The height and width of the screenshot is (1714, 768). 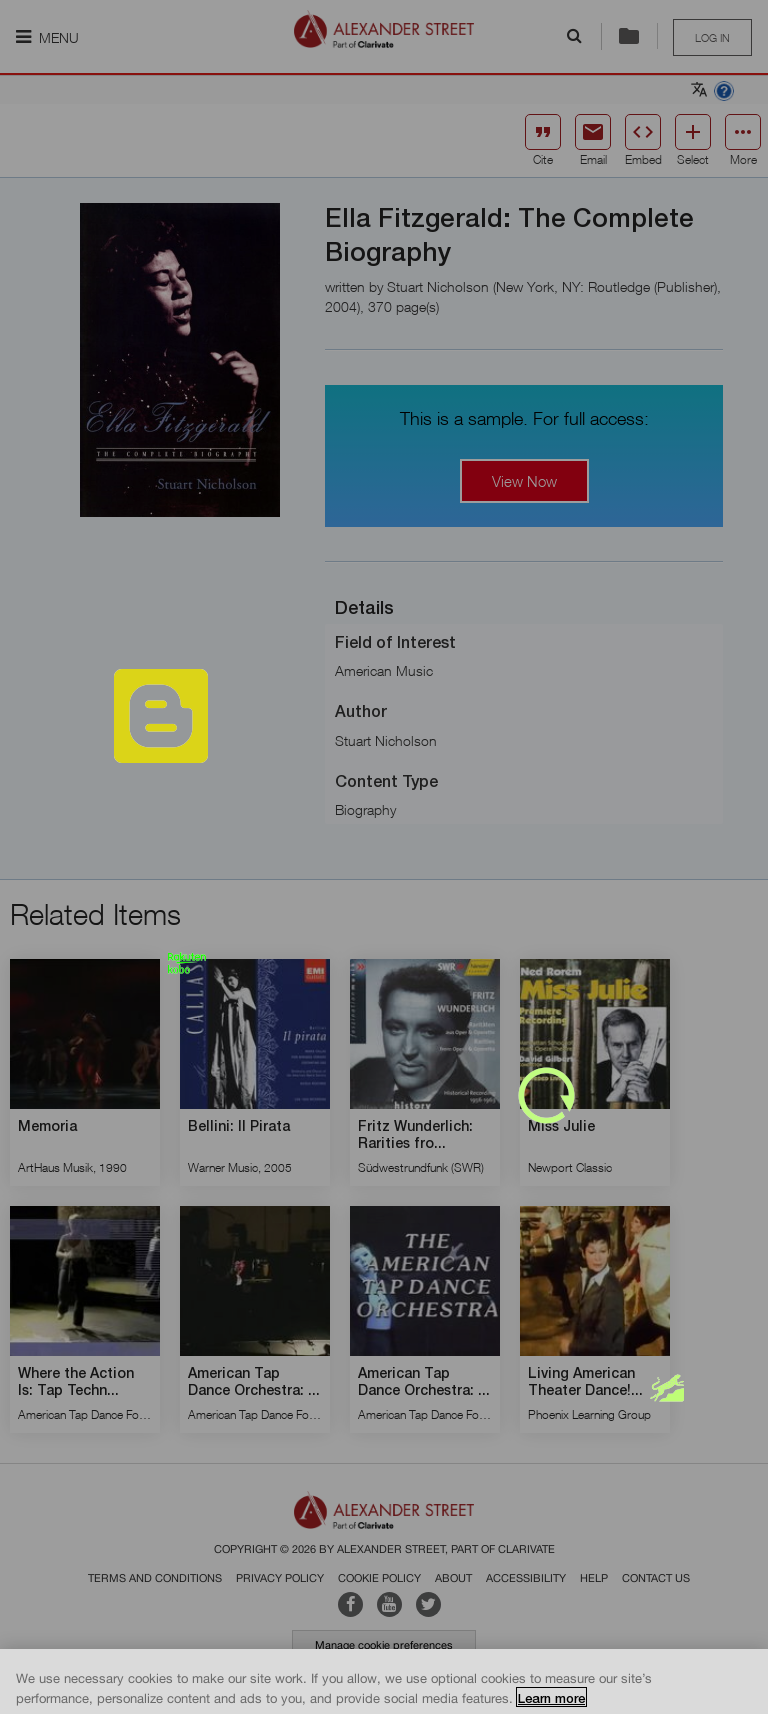 I want to click on open Blogger app, so click(x=161, y=716).